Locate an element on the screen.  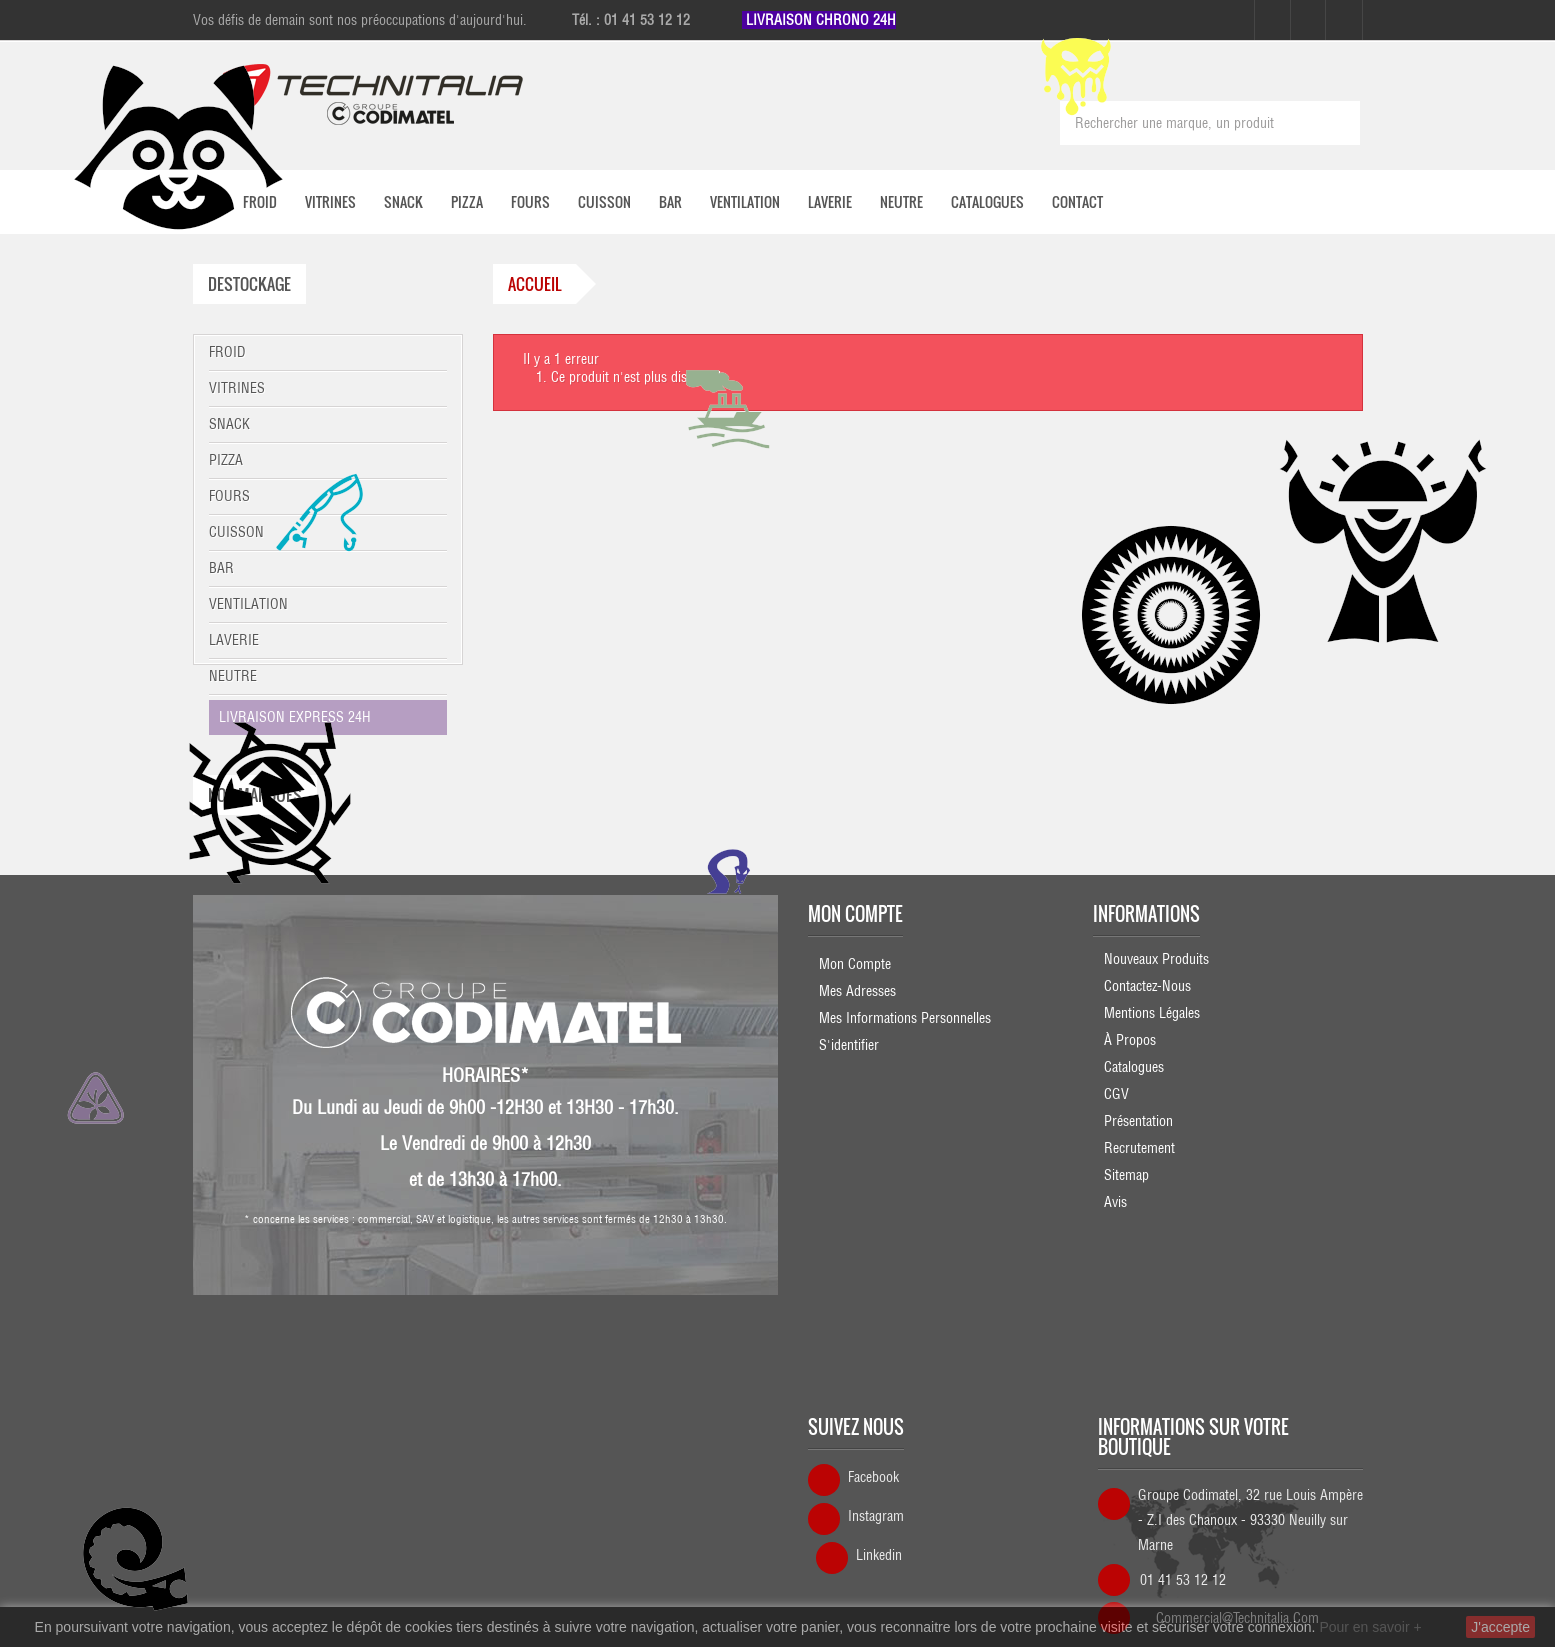
select sun priest character class is located at coordinates (1383, 541).